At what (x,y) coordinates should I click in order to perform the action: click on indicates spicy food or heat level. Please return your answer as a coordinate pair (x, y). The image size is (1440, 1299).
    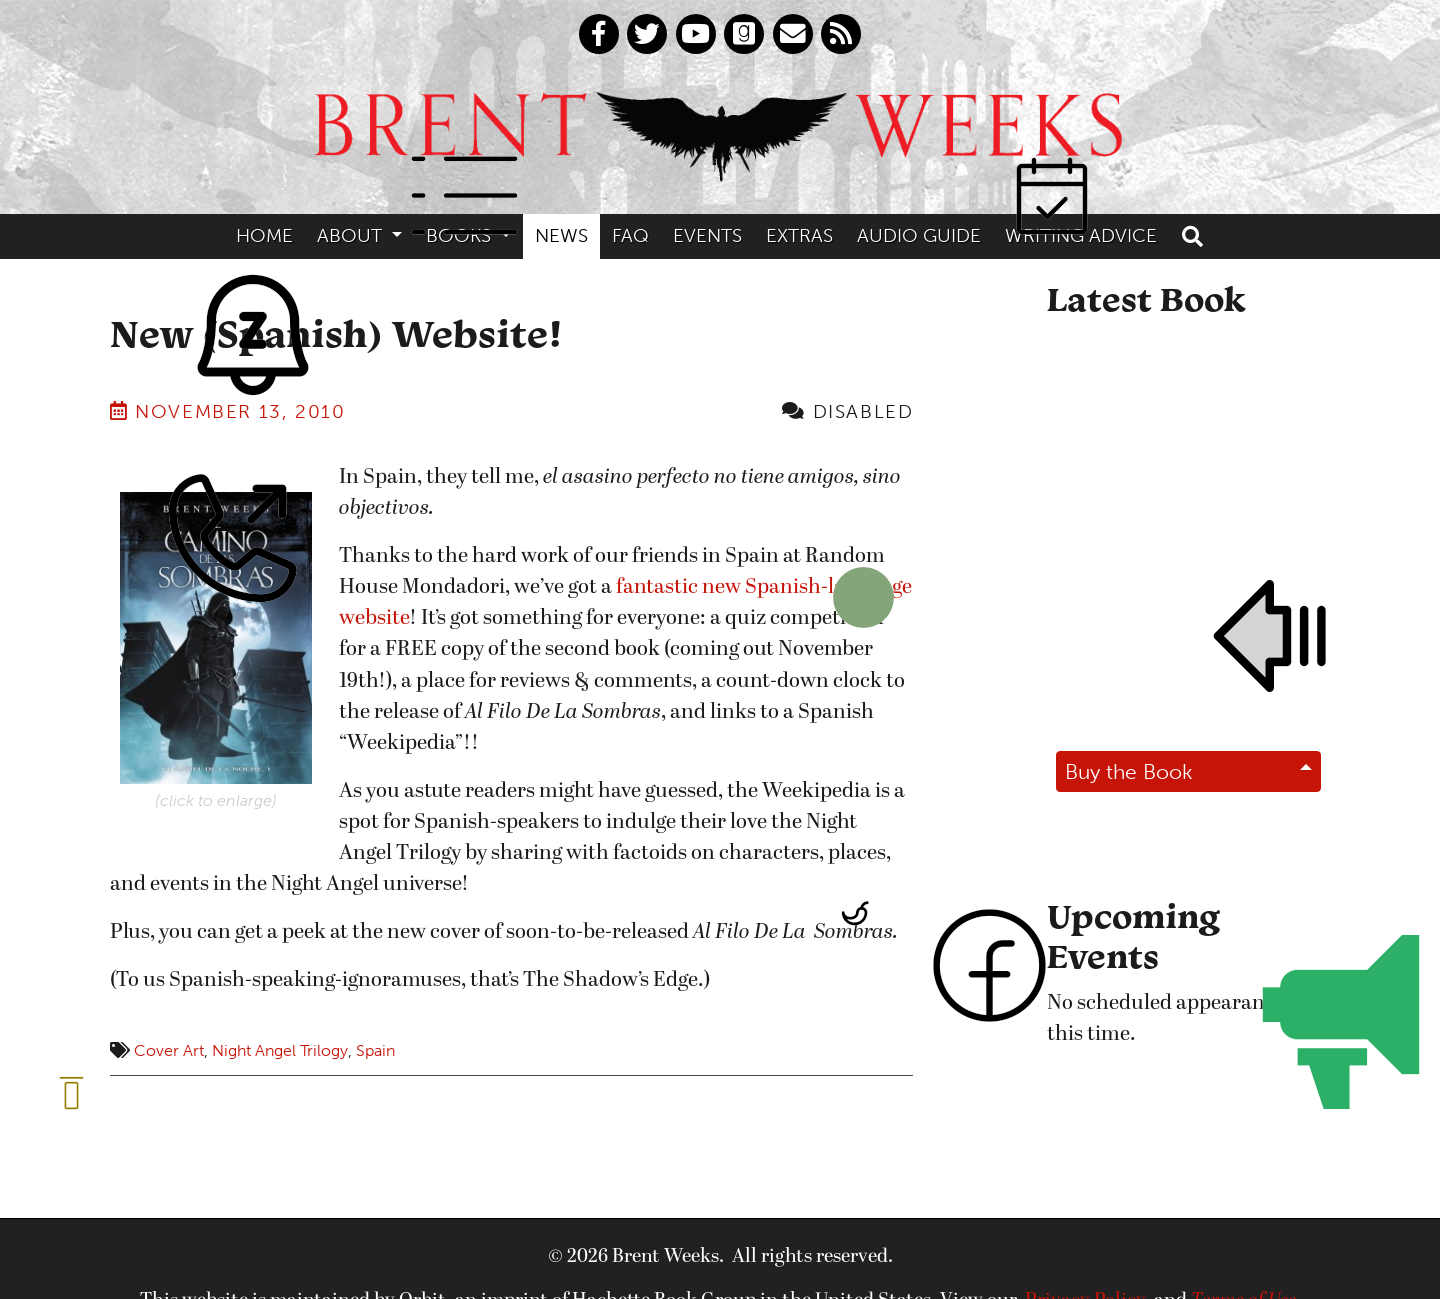
    Looking at the image, I should click on (856, 914).